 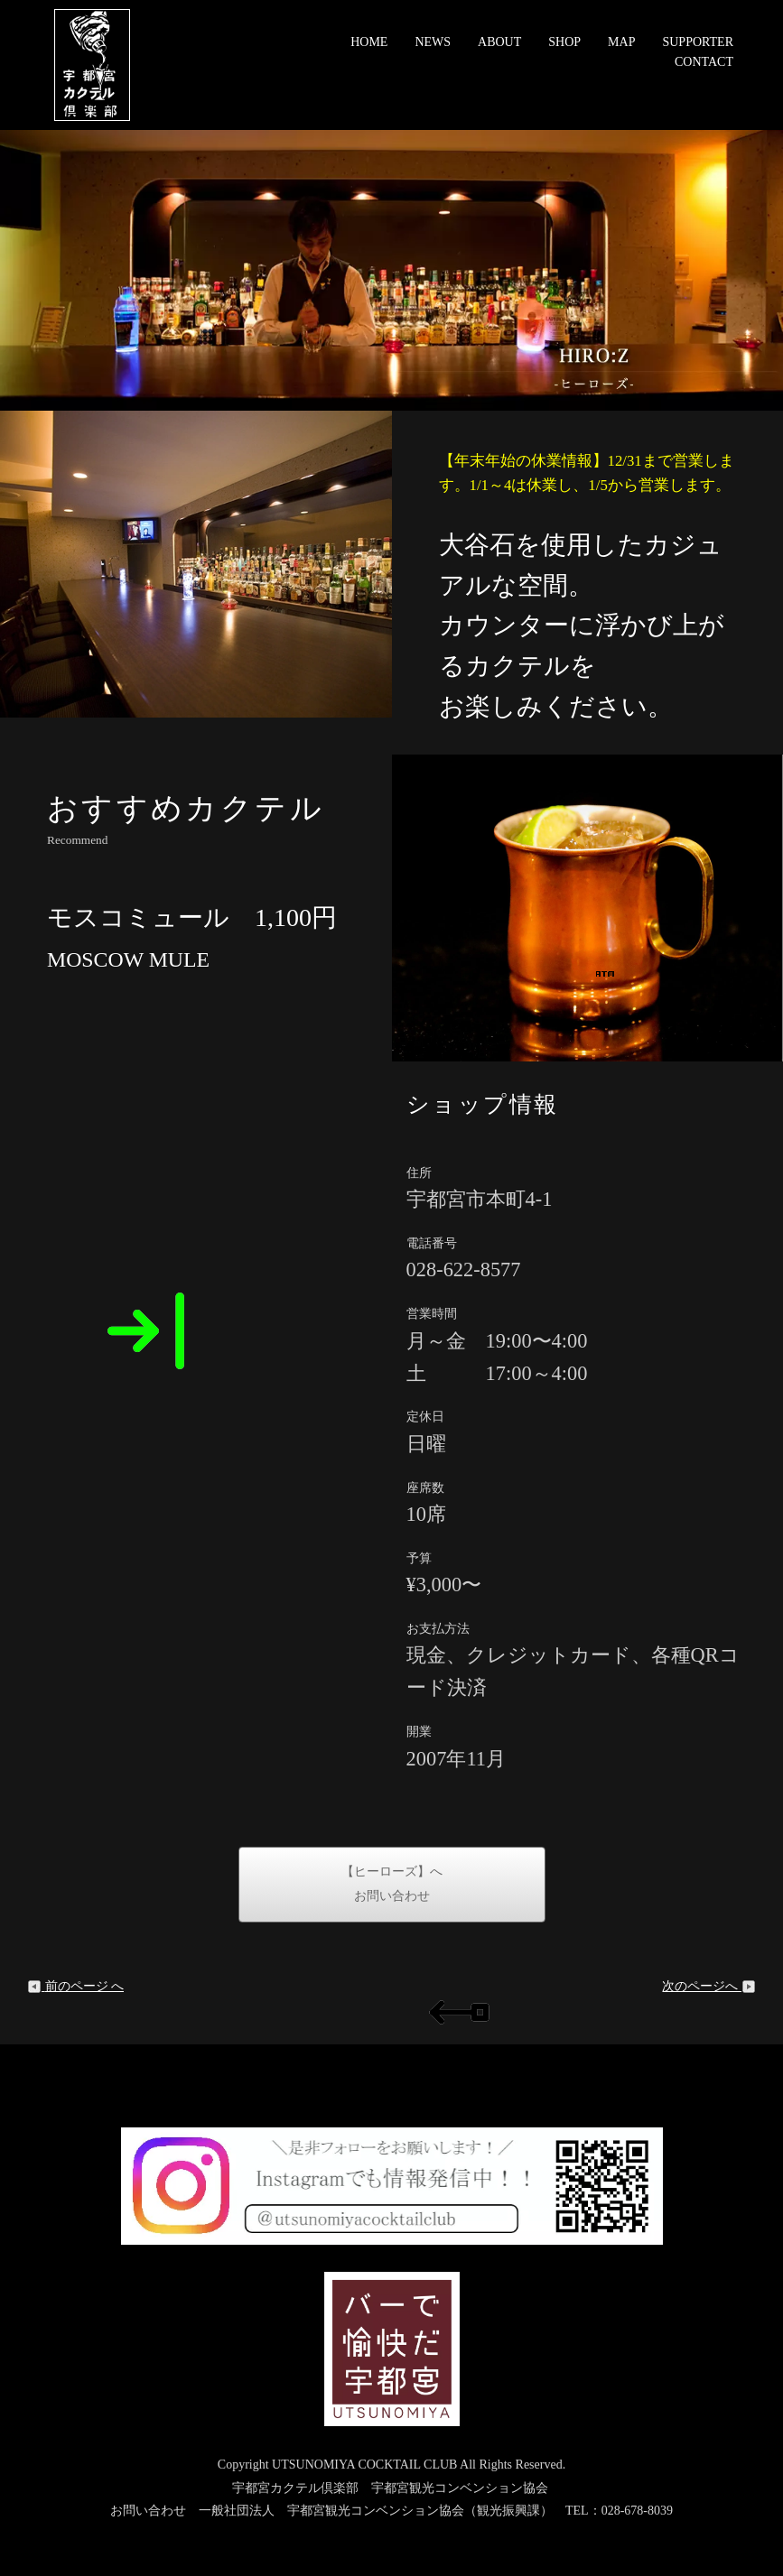 What do you see at coordinates (145, 1330) in the screenshot?
I see `collapse sidebar or panel to the right` at bounding box center [145, 1330].